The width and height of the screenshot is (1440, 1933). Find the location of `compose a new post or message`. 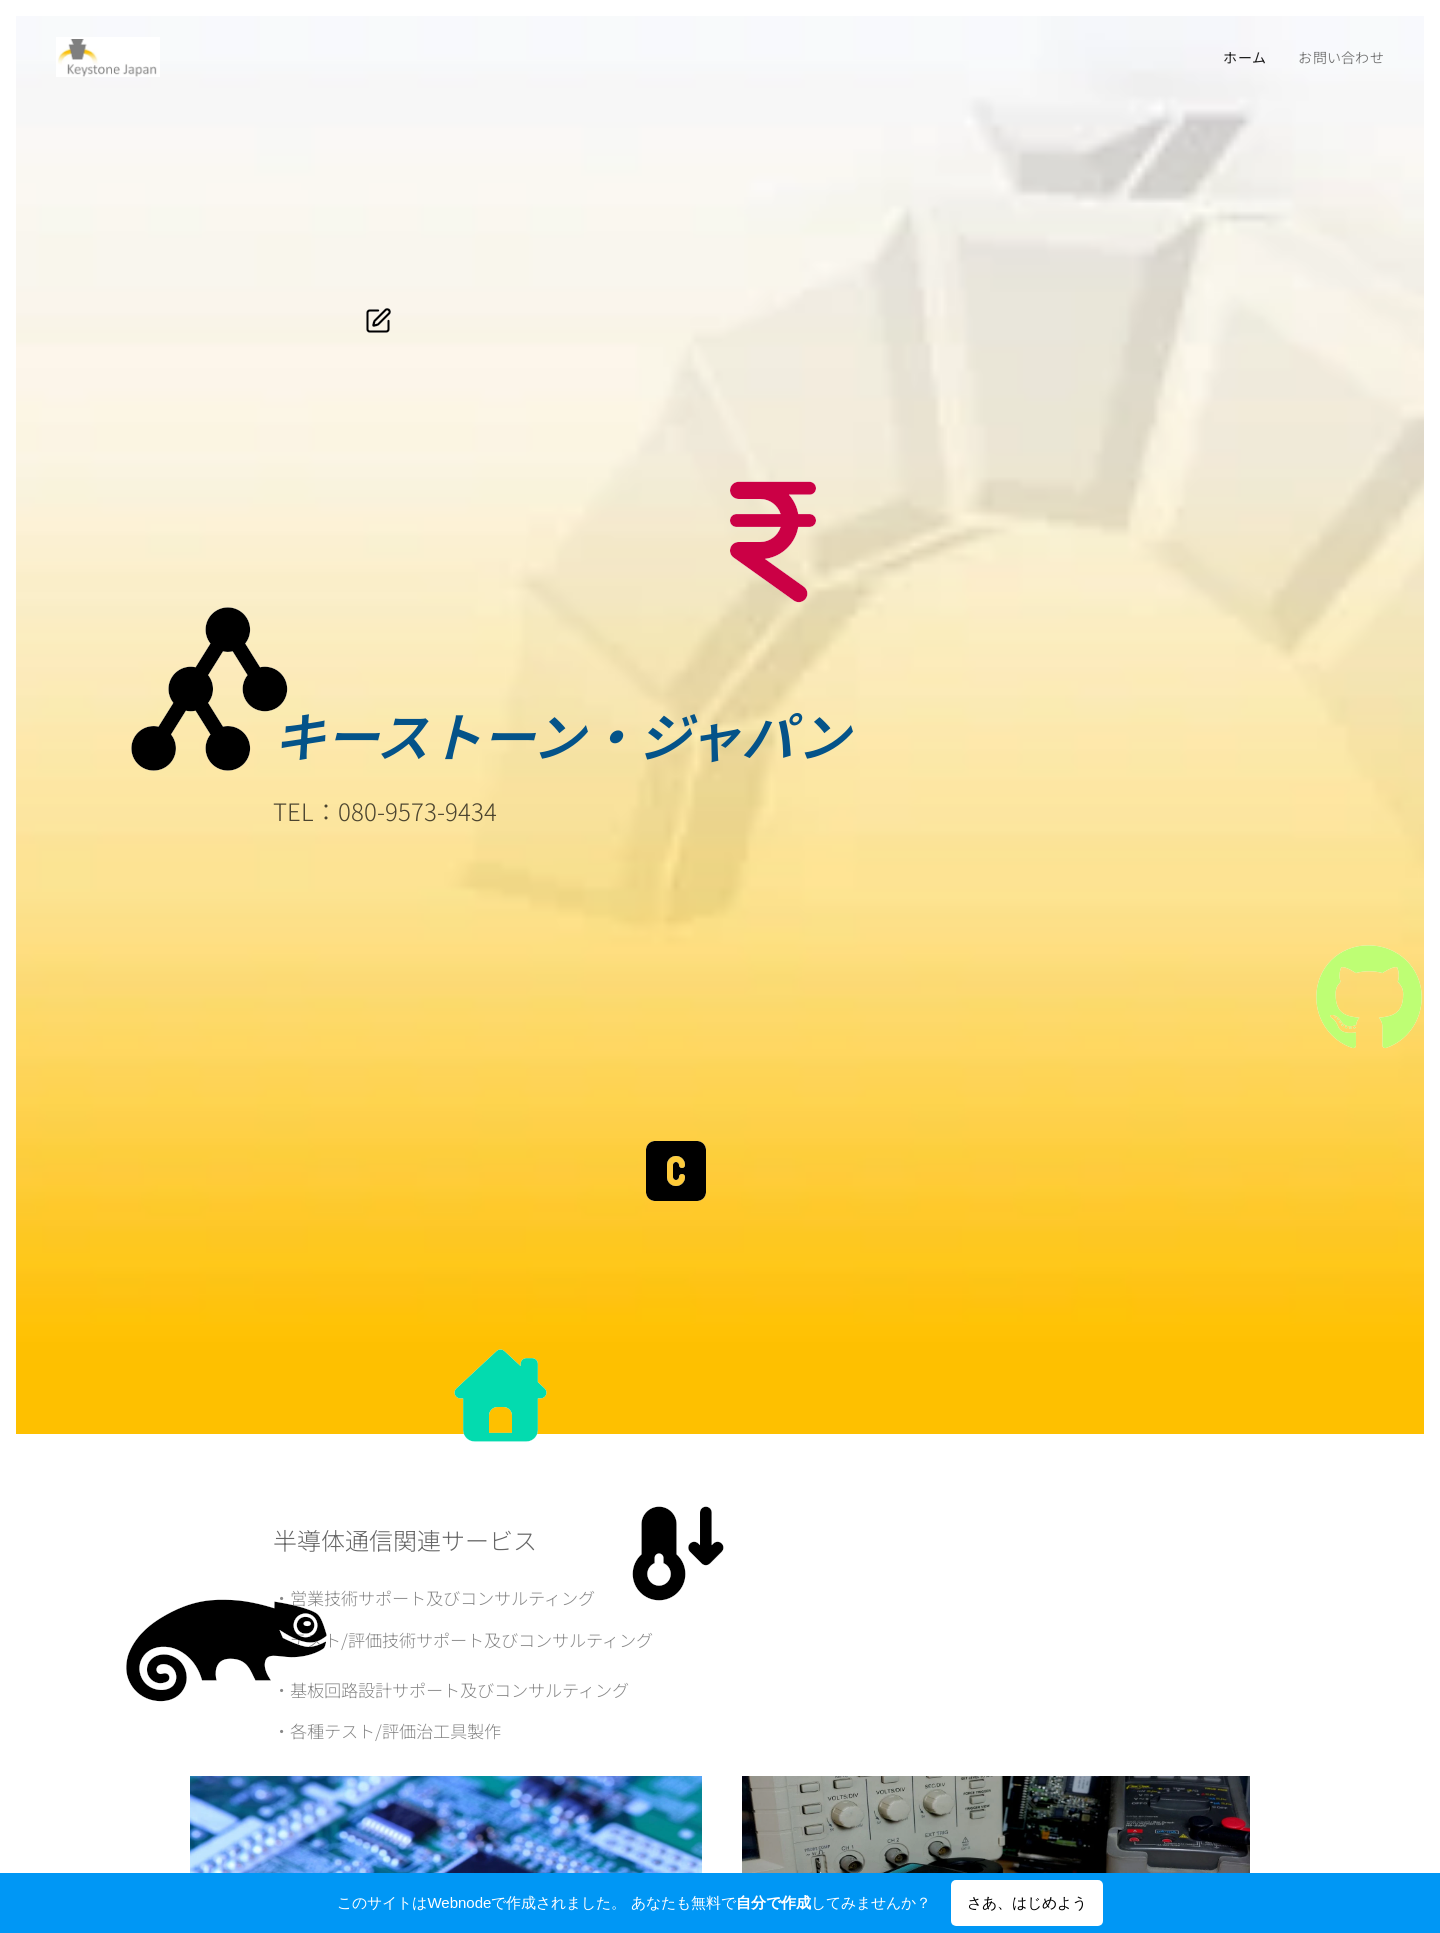

compose a new post or message is located at coordinates (378, 321).